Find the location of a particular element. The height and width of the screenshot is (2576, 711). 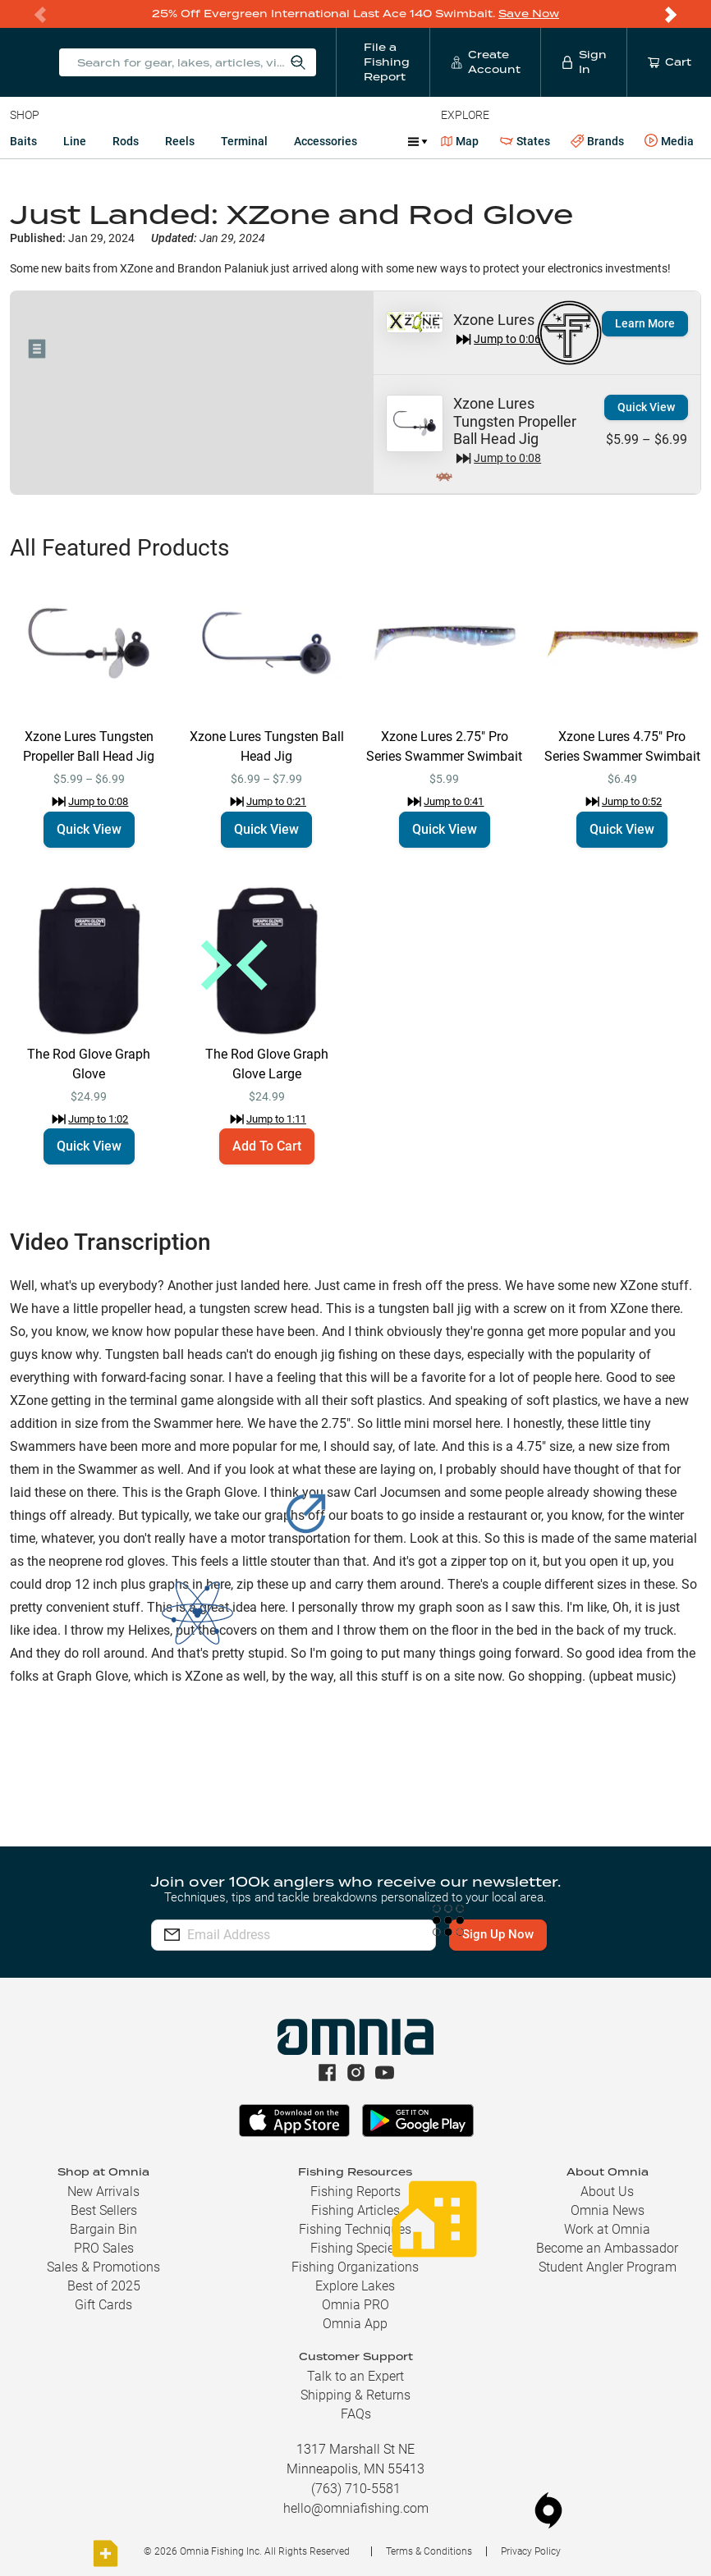

create a new file is located at coordinates (105, 2553).